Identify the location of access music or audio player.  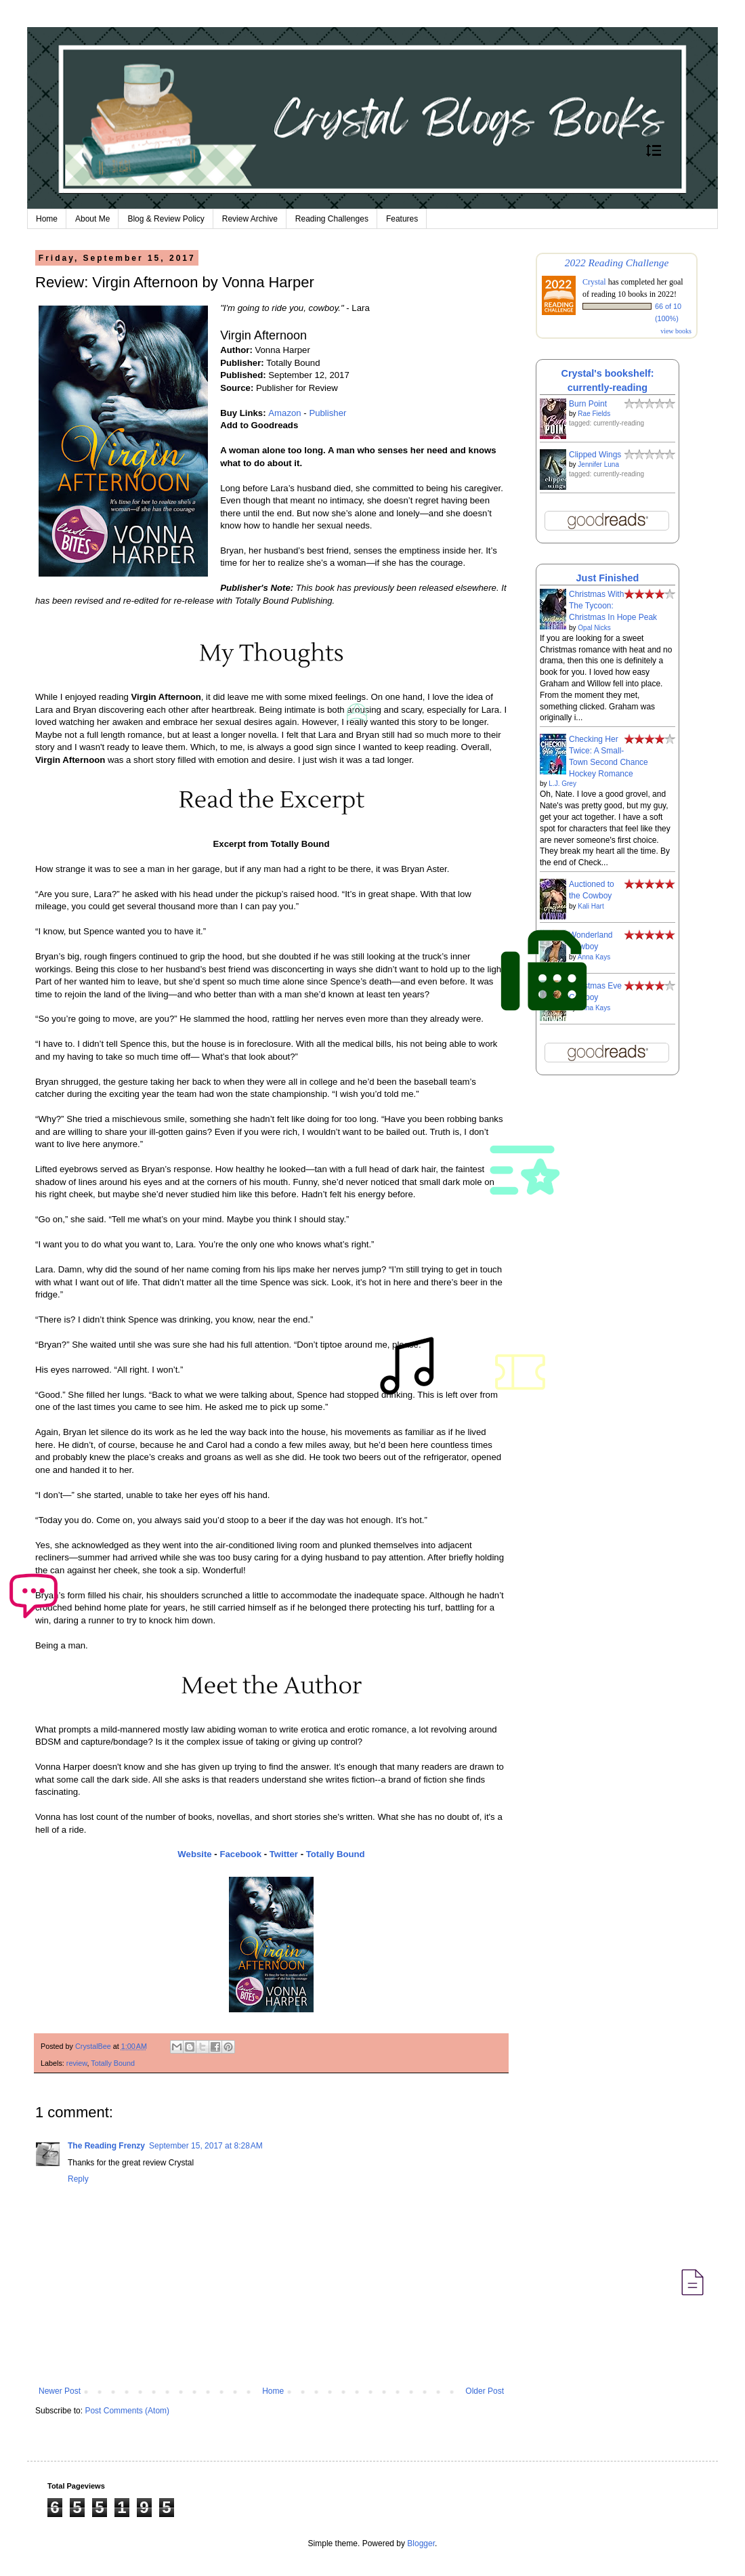
(410, 1367).